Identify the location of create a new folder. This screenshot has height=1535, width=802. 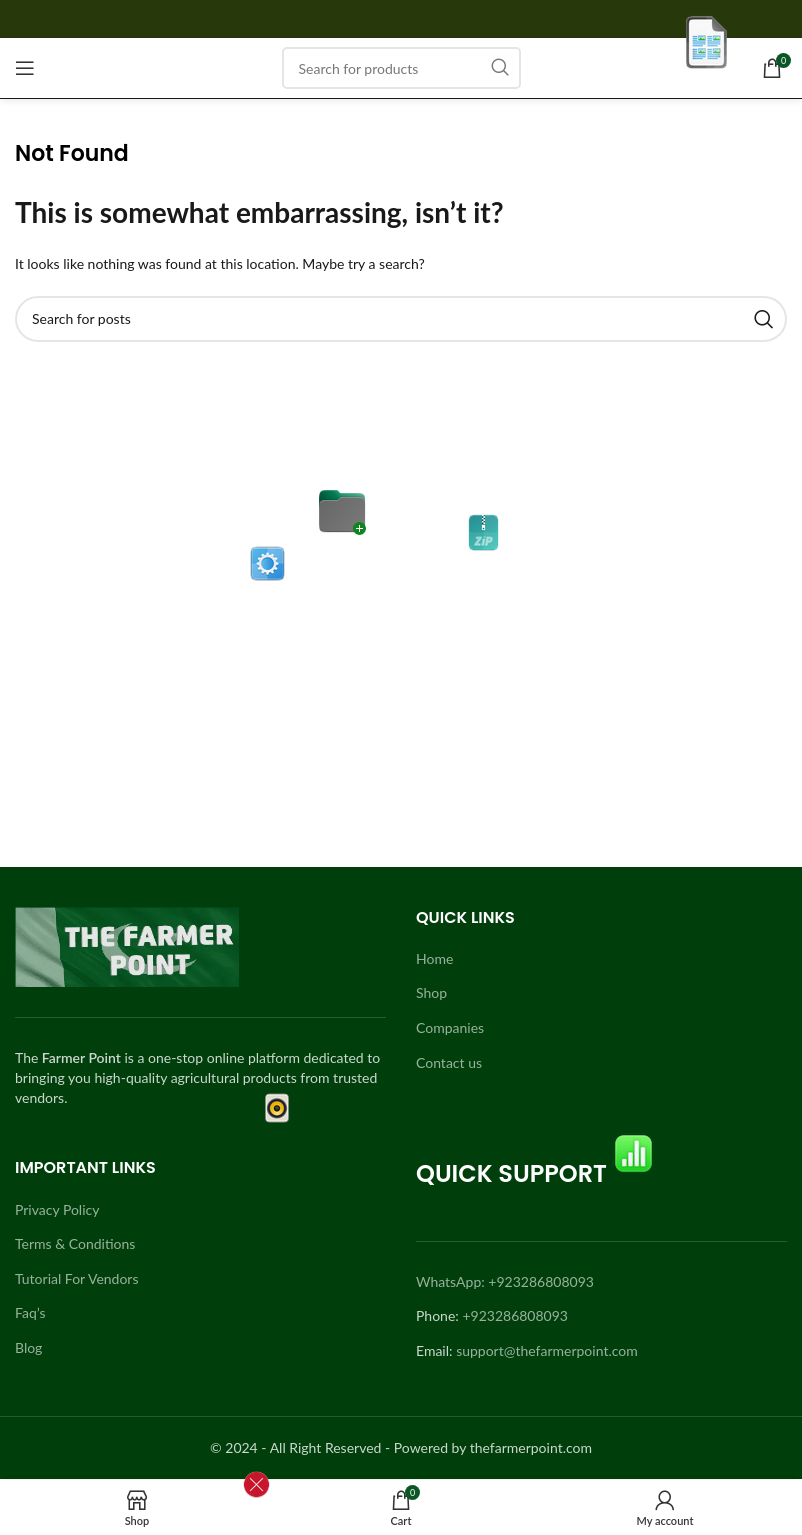
(342, 511).